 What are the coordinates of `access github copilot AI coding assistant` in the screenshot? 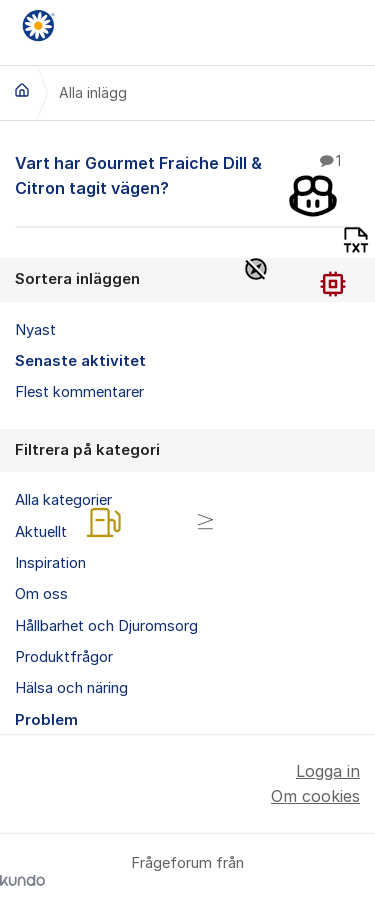 It's located at (313, 195).